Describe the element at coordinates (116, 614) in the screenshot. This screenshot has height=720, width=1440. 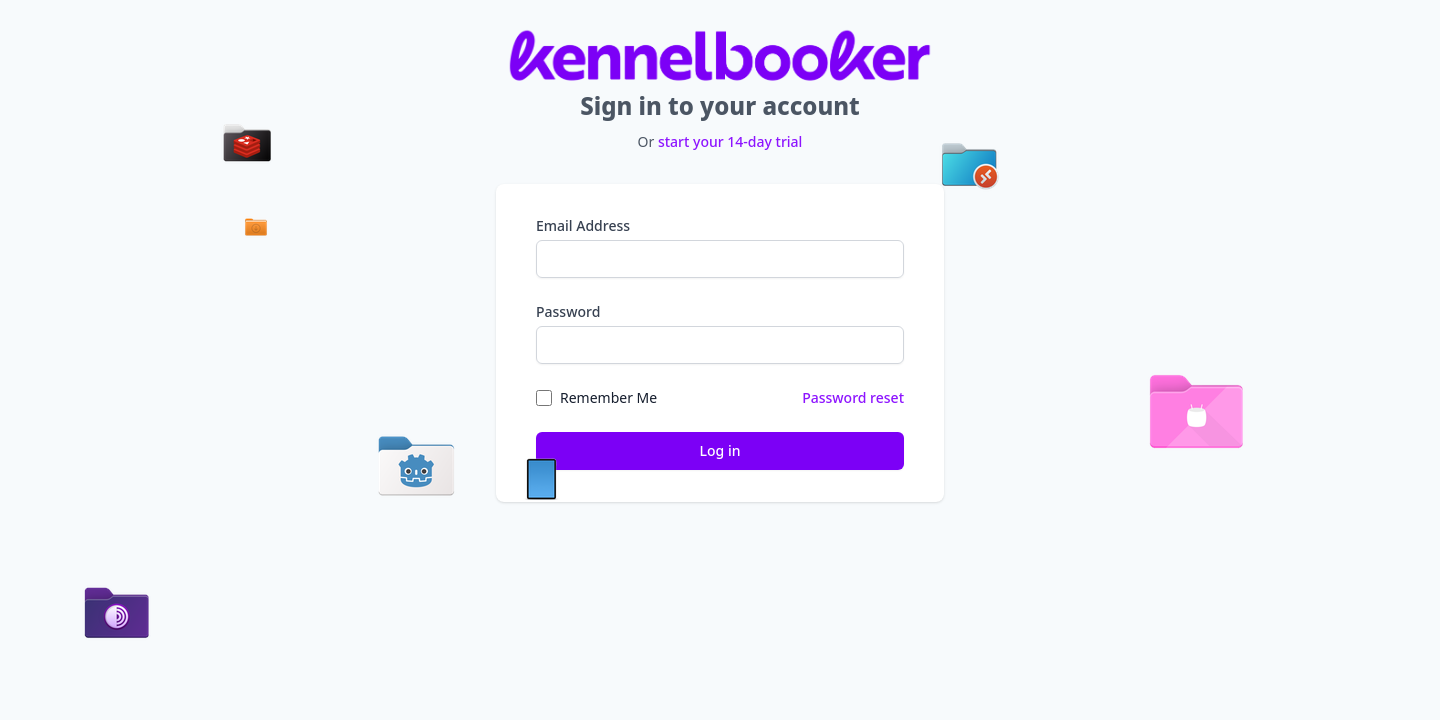
I see `folder containing tor browser files` at that location.